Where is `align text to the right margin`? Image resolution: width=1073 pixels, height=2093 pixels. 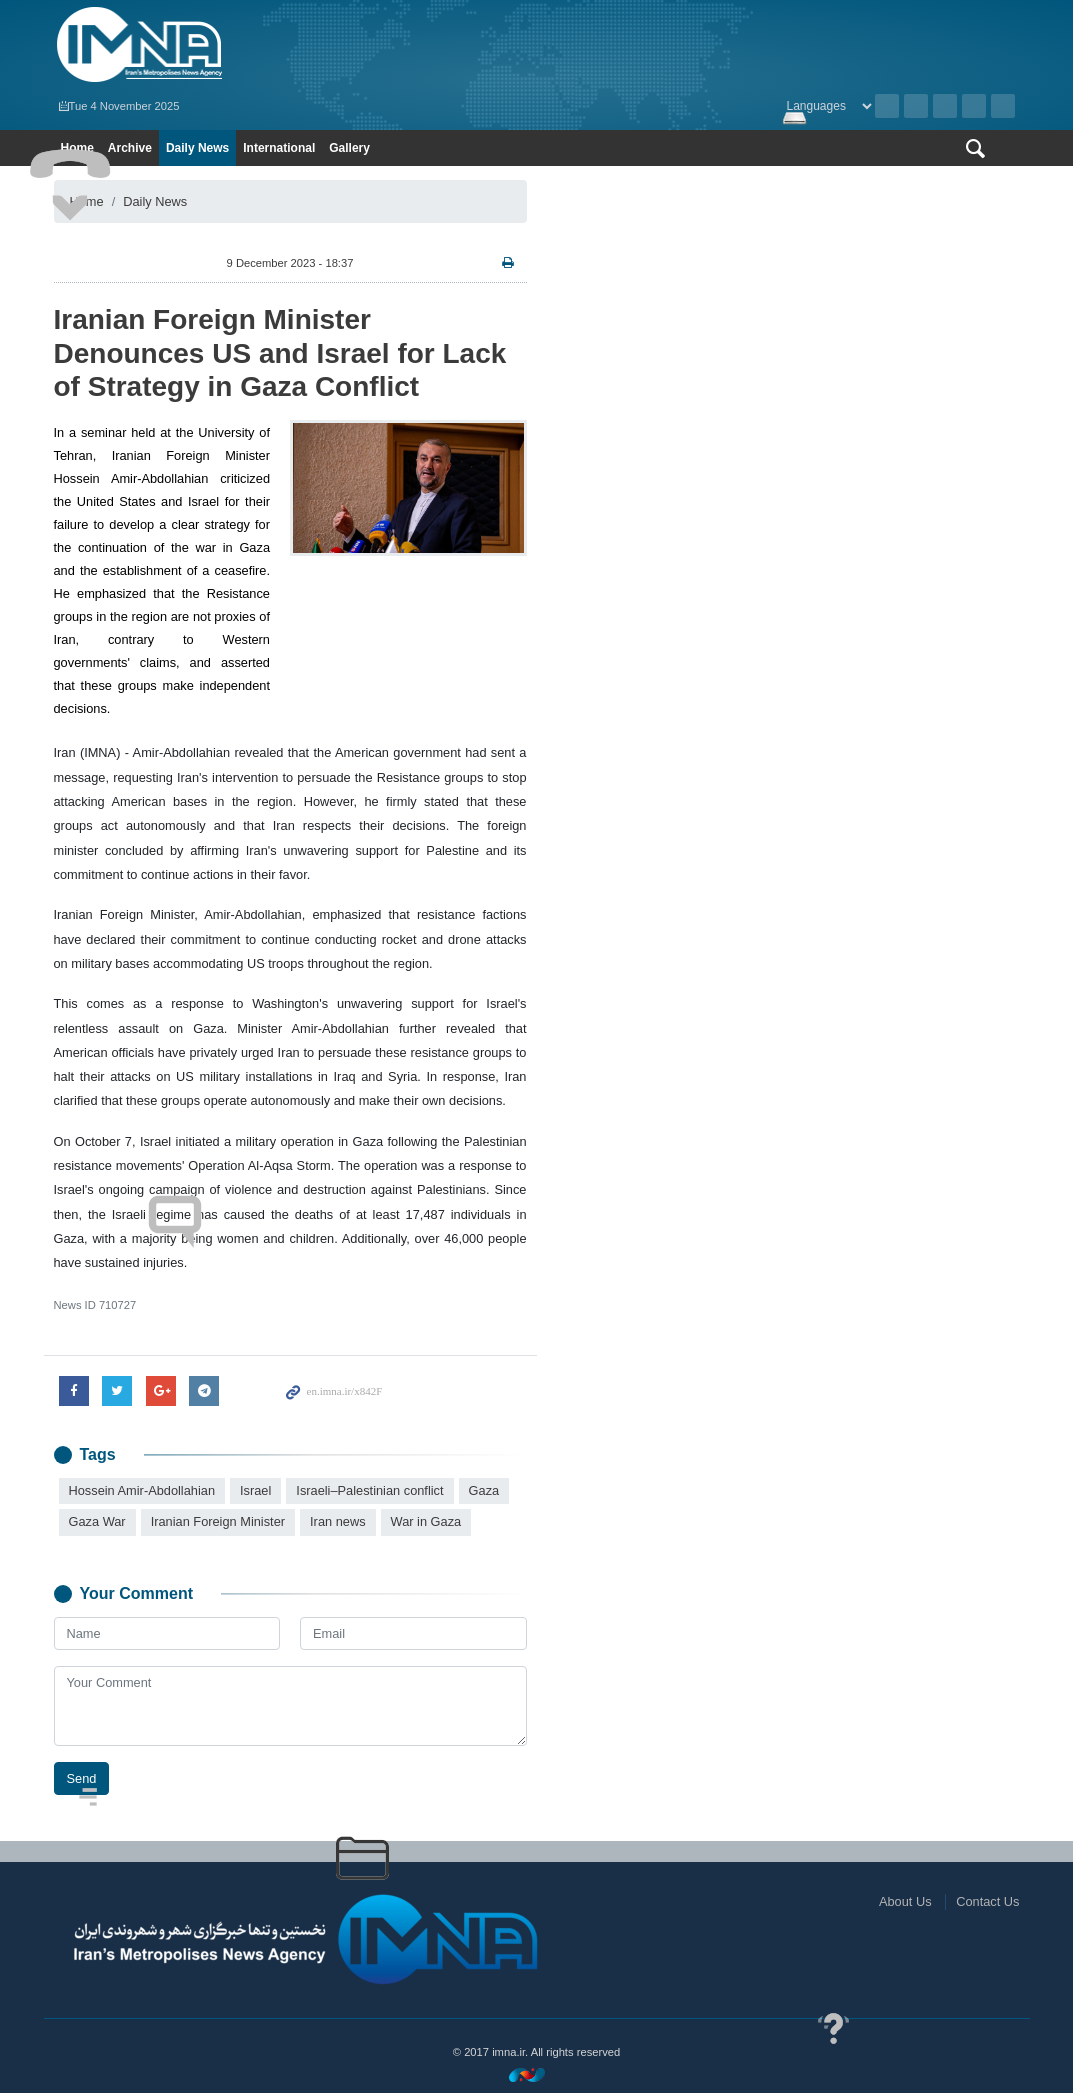 align text to the right margin is located at coordinates (88, 1797).